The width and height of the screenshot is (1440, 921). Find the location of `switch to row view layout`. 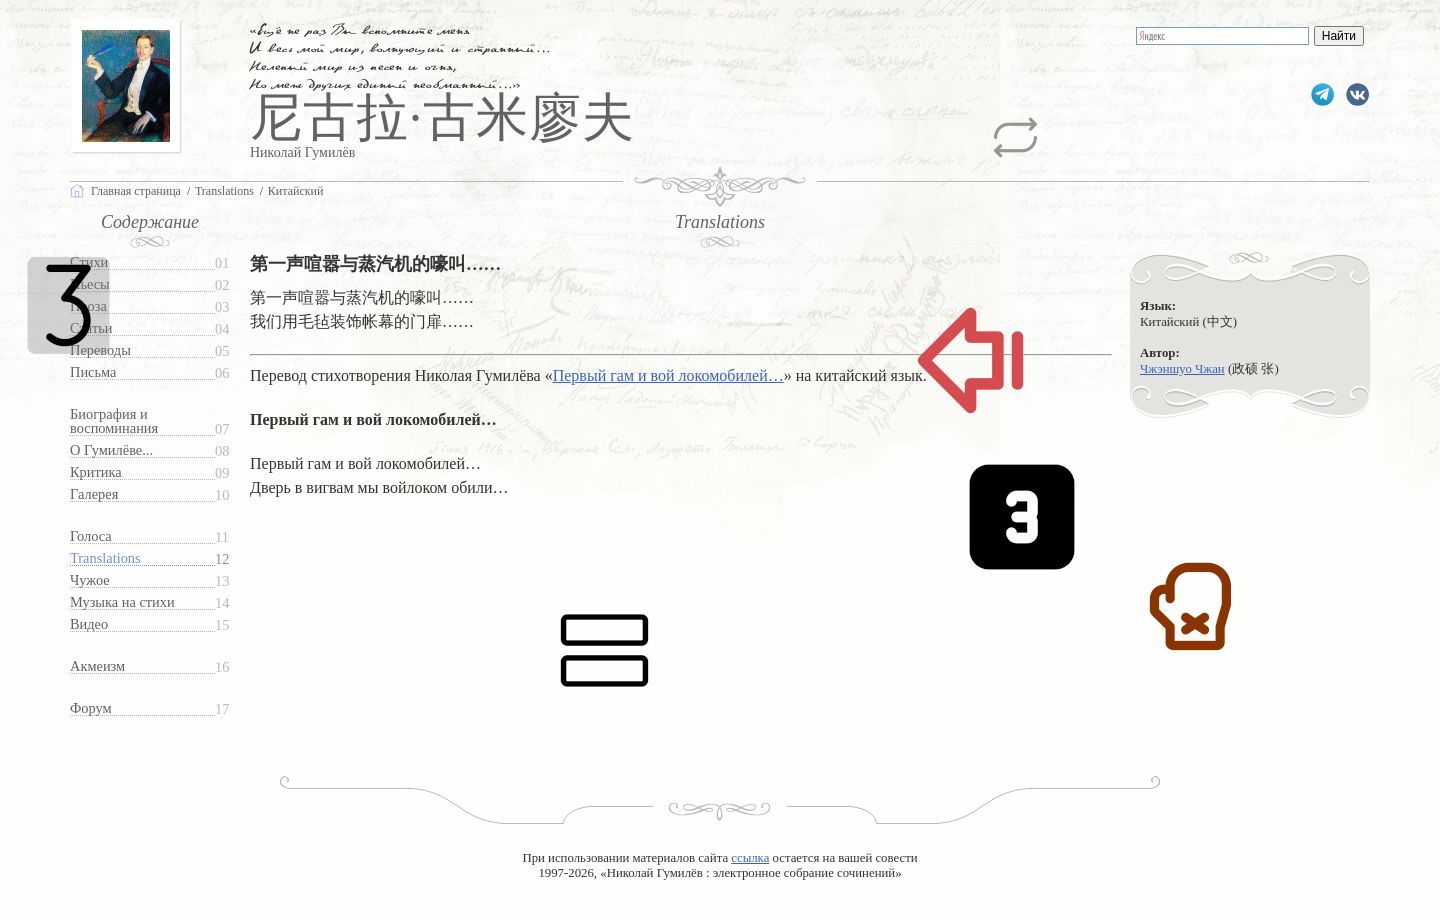

switch to row view layout is located at coordinates (604, 650).